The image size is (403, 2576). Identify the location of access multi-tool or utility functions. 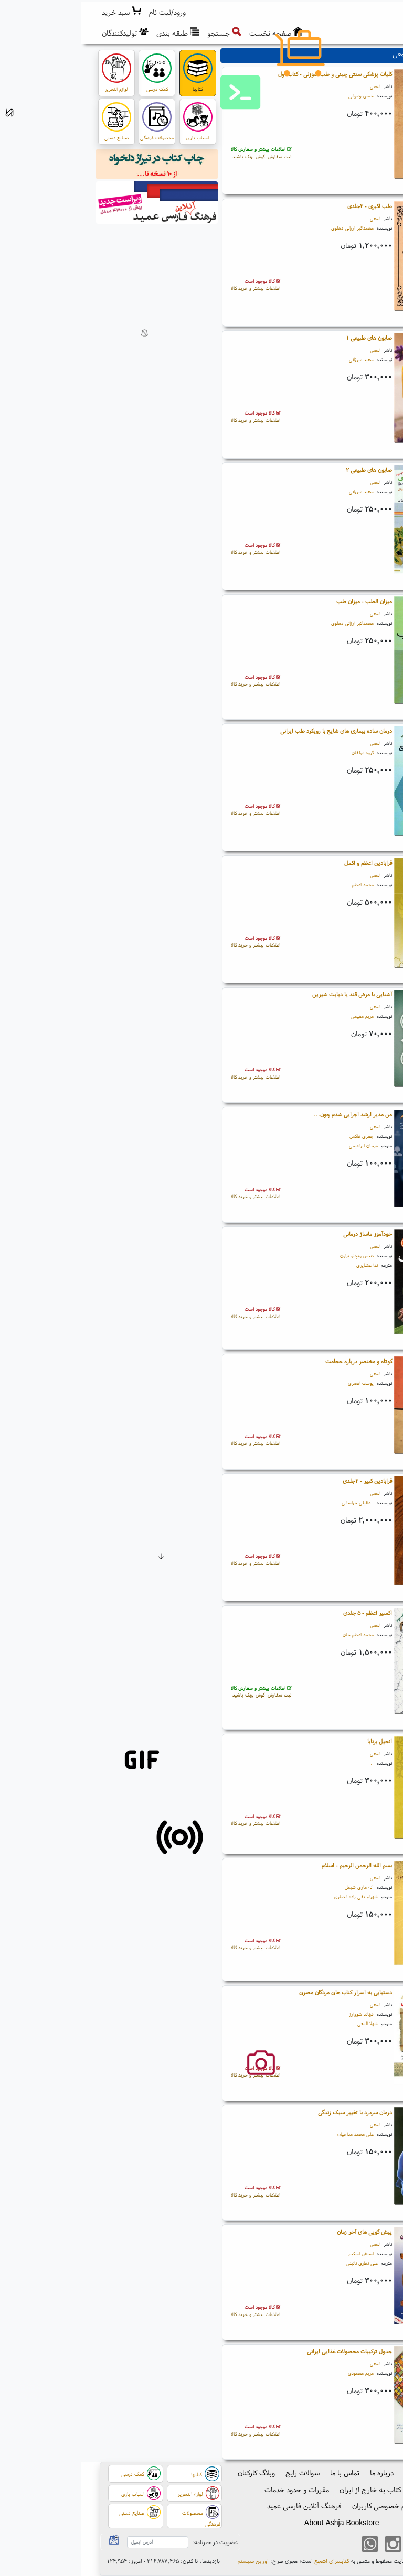
(9, 113).